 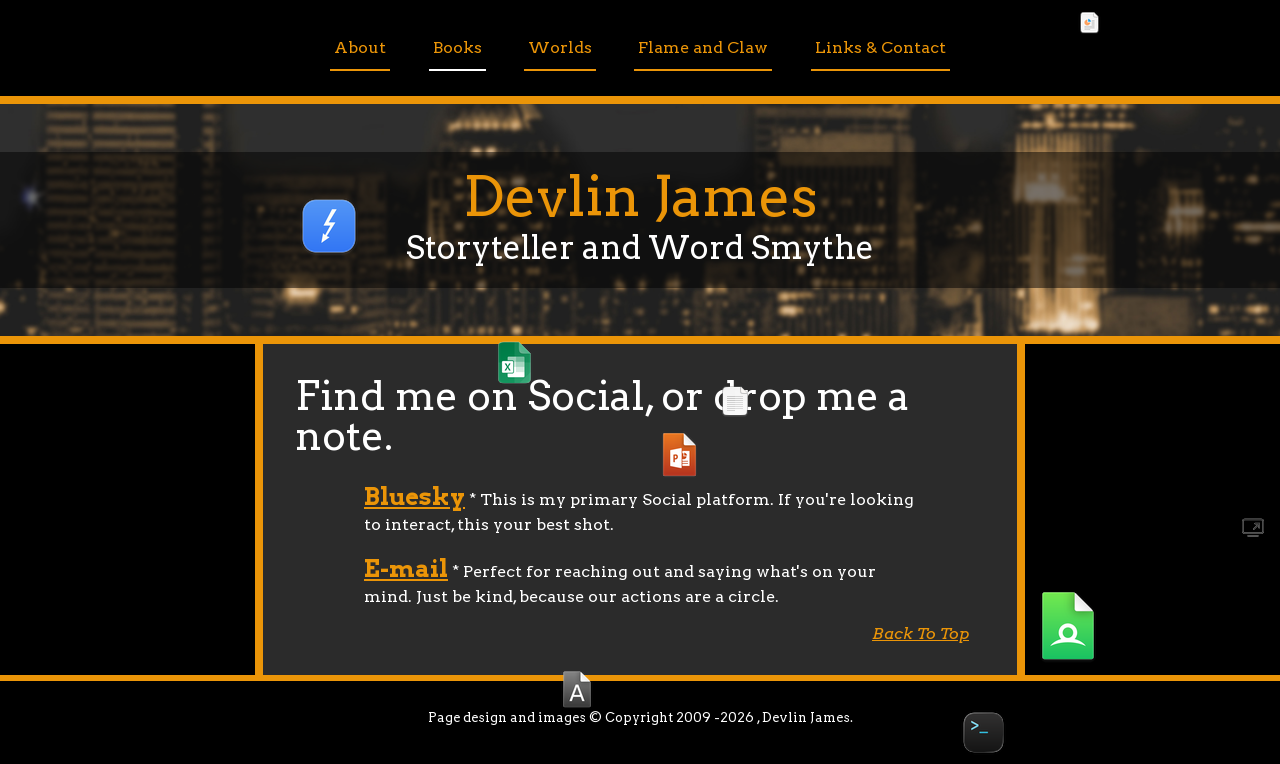 What do you see at coordinates (735, 401) in the screenshot?
I see `a plain text file document` at bounding box center [735, 401].